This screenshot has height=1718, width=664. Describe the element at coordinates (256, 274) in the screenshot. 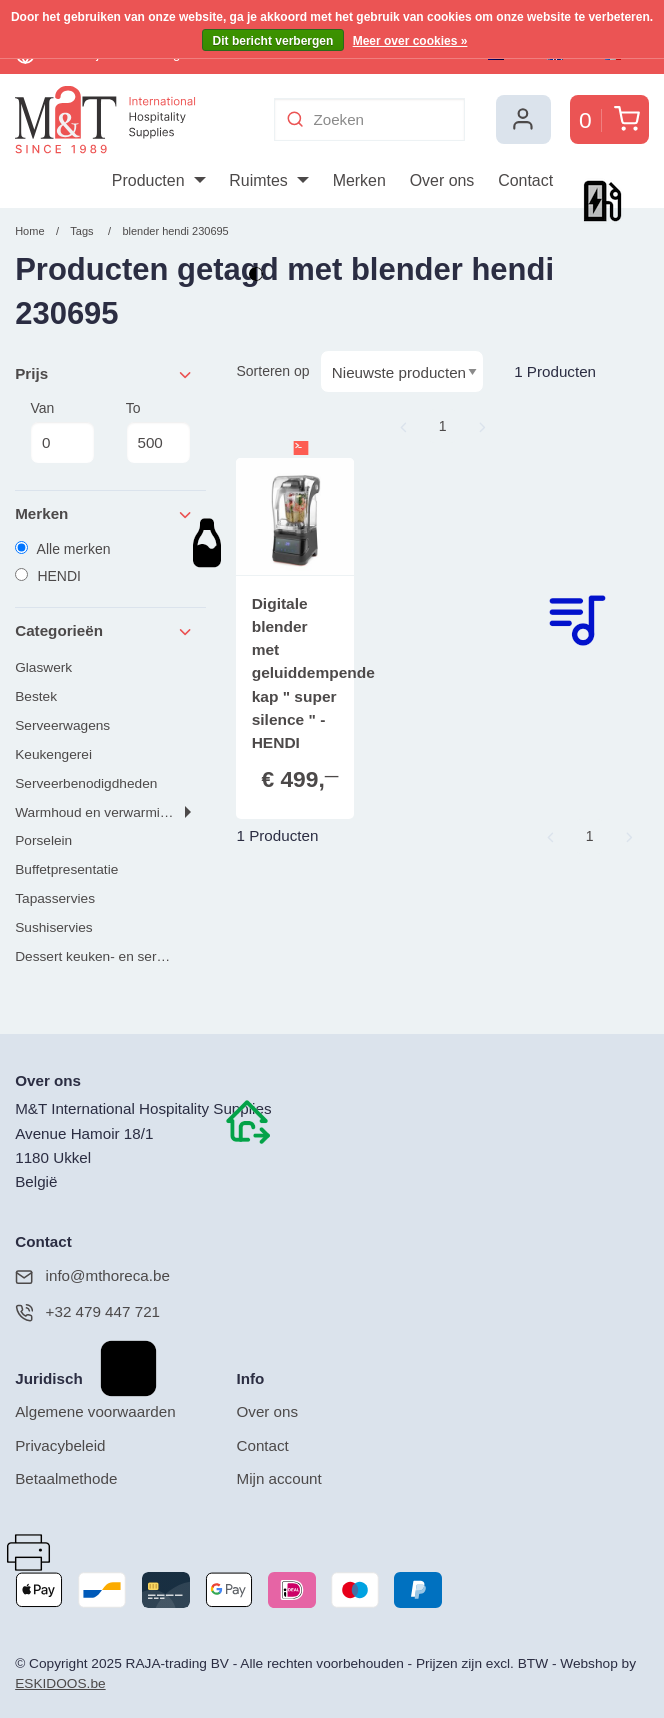

I see `toggle between light and dark theme` at that location.